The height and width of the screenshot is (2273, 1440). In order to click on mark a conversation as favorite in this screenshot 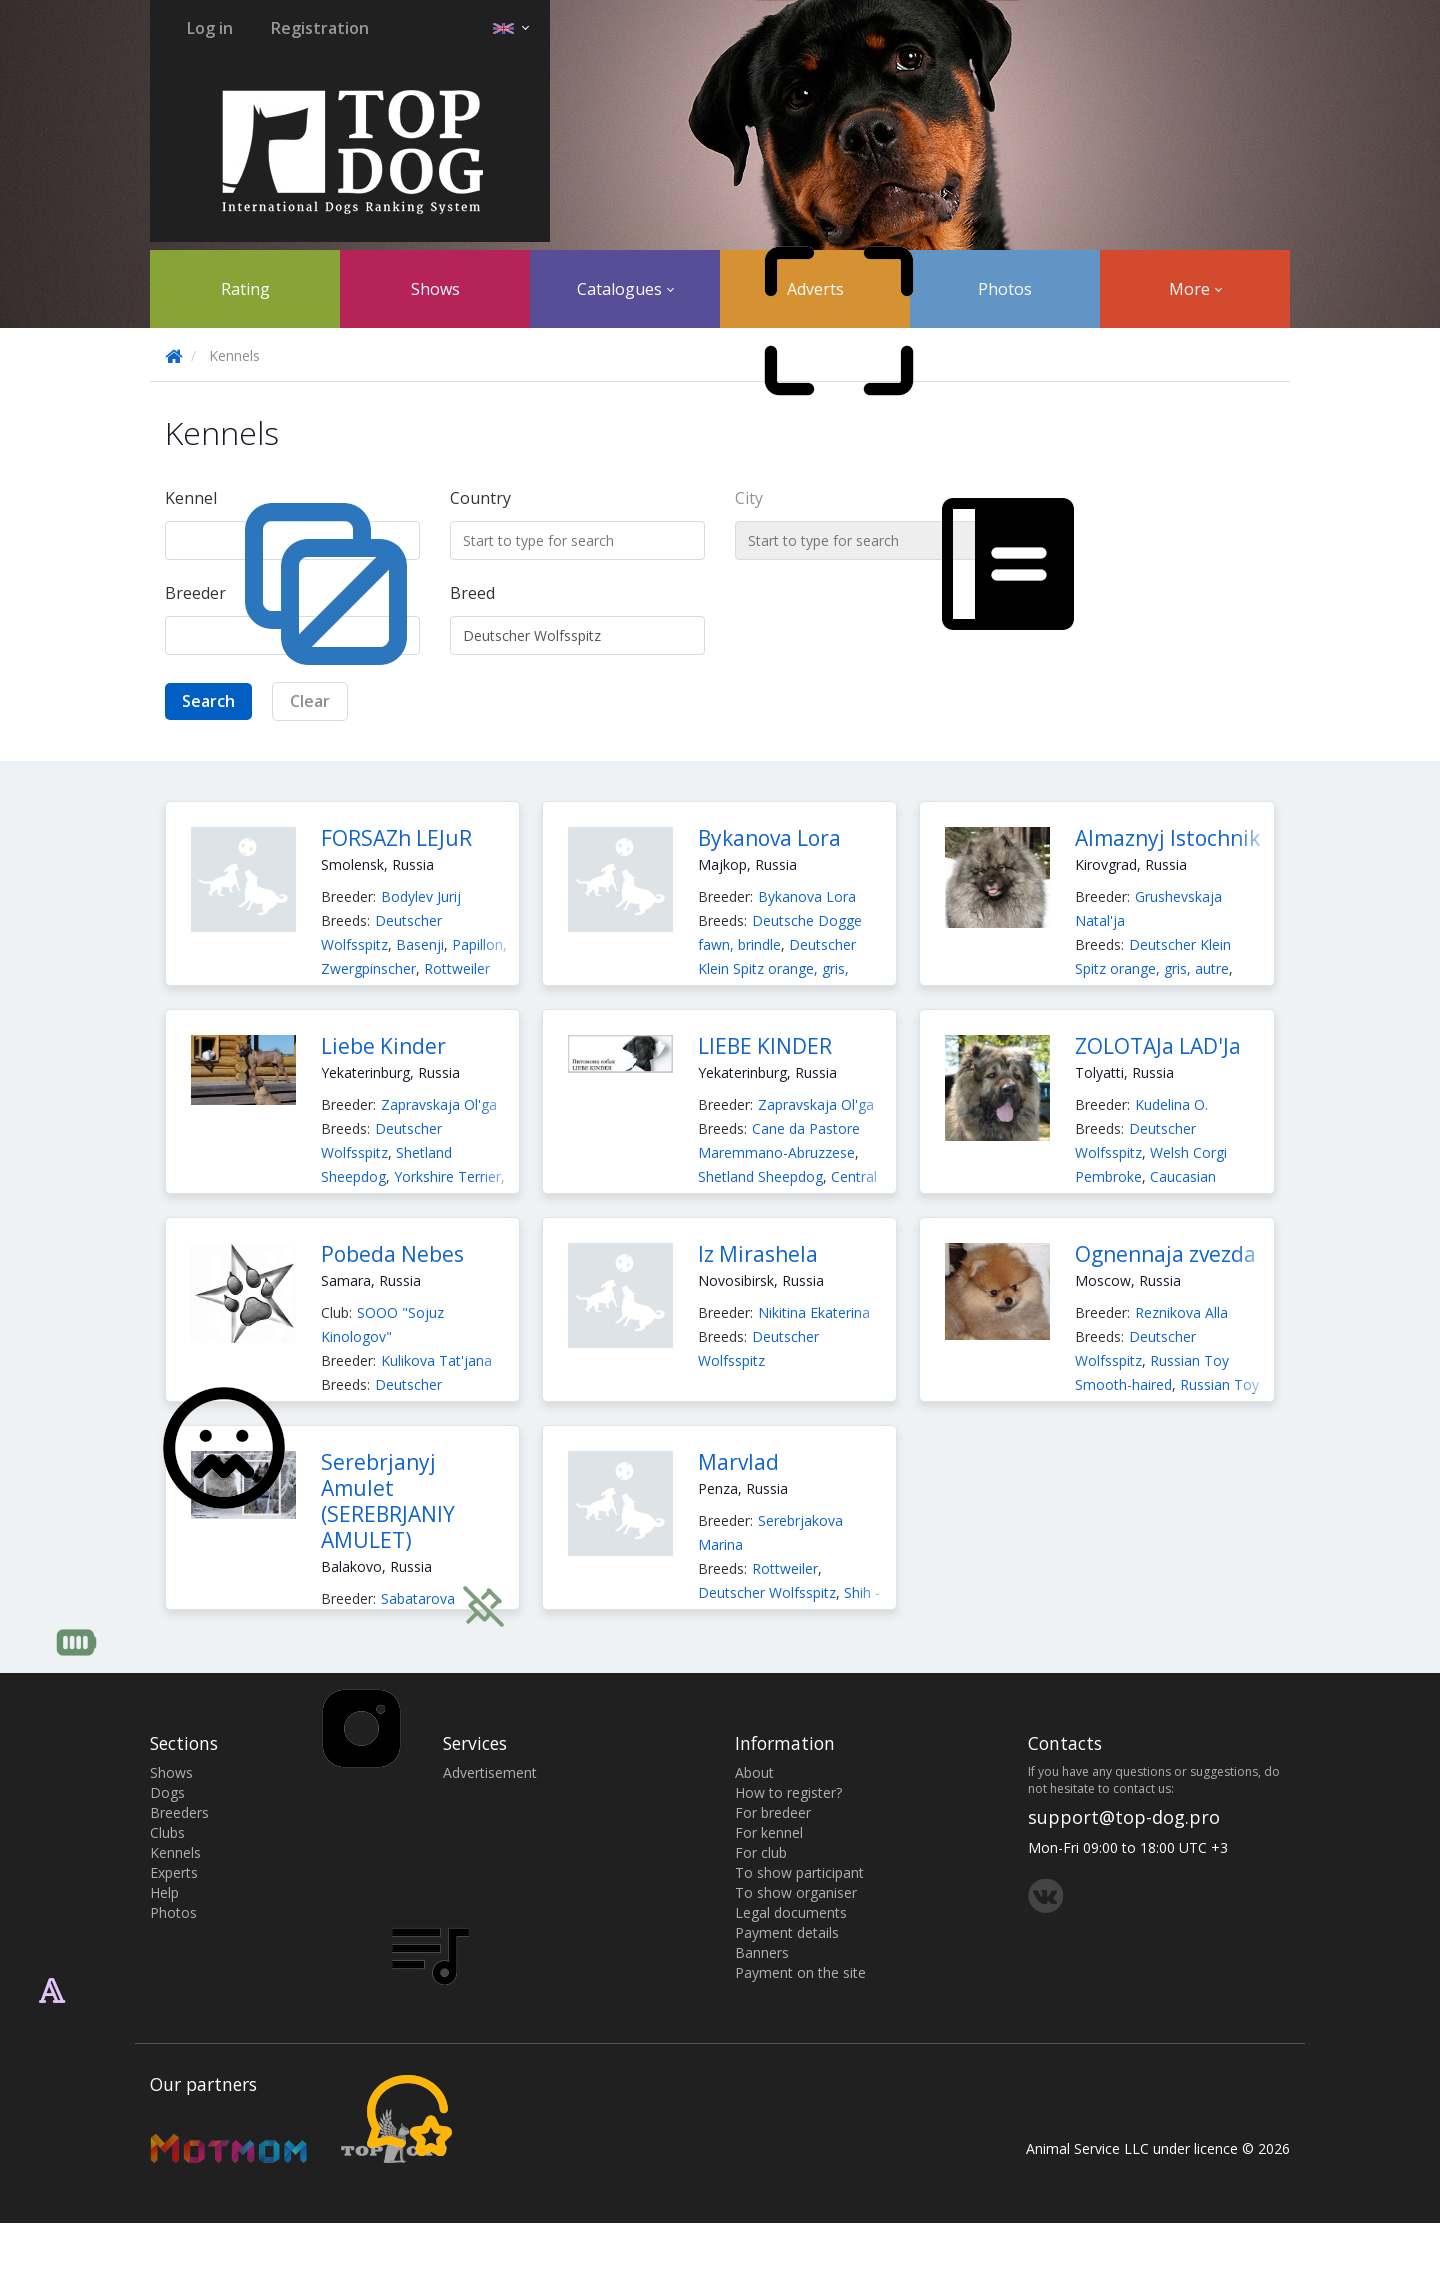, I will do `click(407, 2111)`.